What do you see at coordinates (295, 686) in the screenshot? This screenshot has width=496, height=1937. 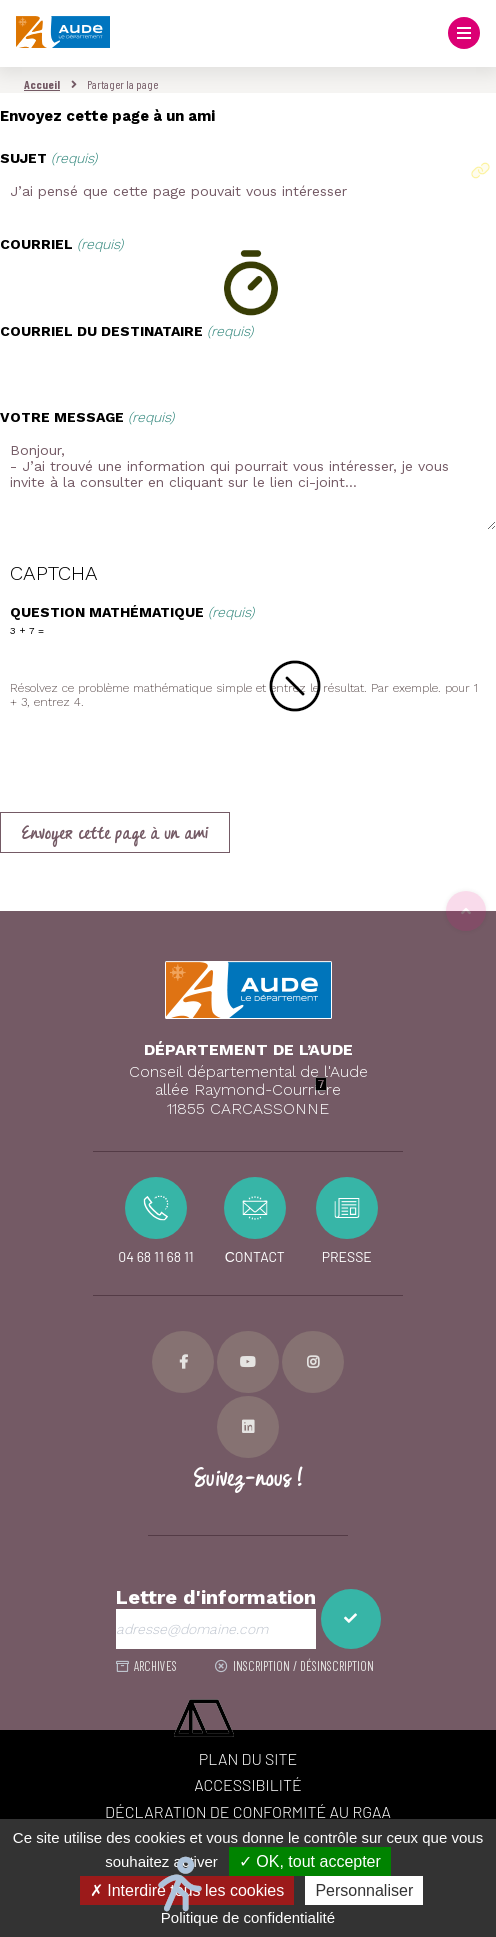 I see `indicates a prohibited or restricted action` at bounding box center [295, 686].